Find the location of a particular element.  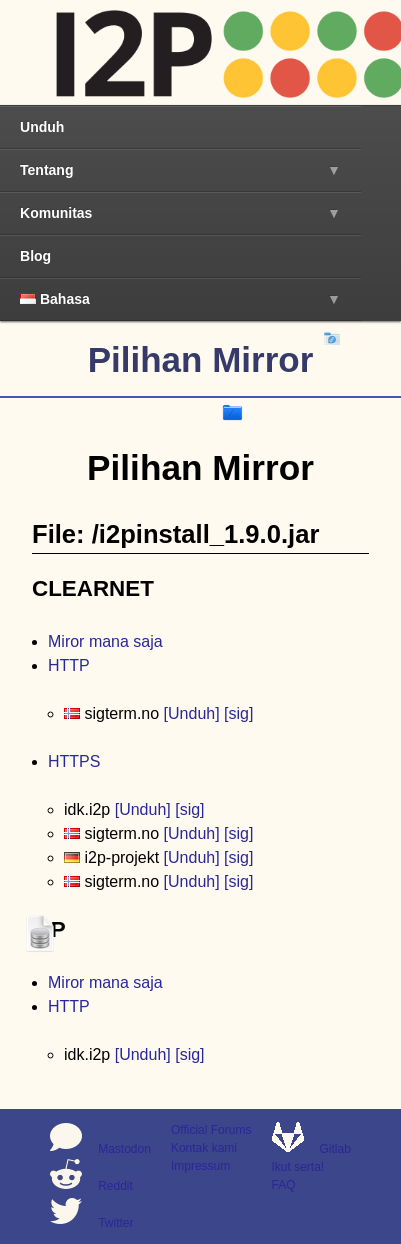

folder containing fedora linux system files is located at coordinates (332, 339).